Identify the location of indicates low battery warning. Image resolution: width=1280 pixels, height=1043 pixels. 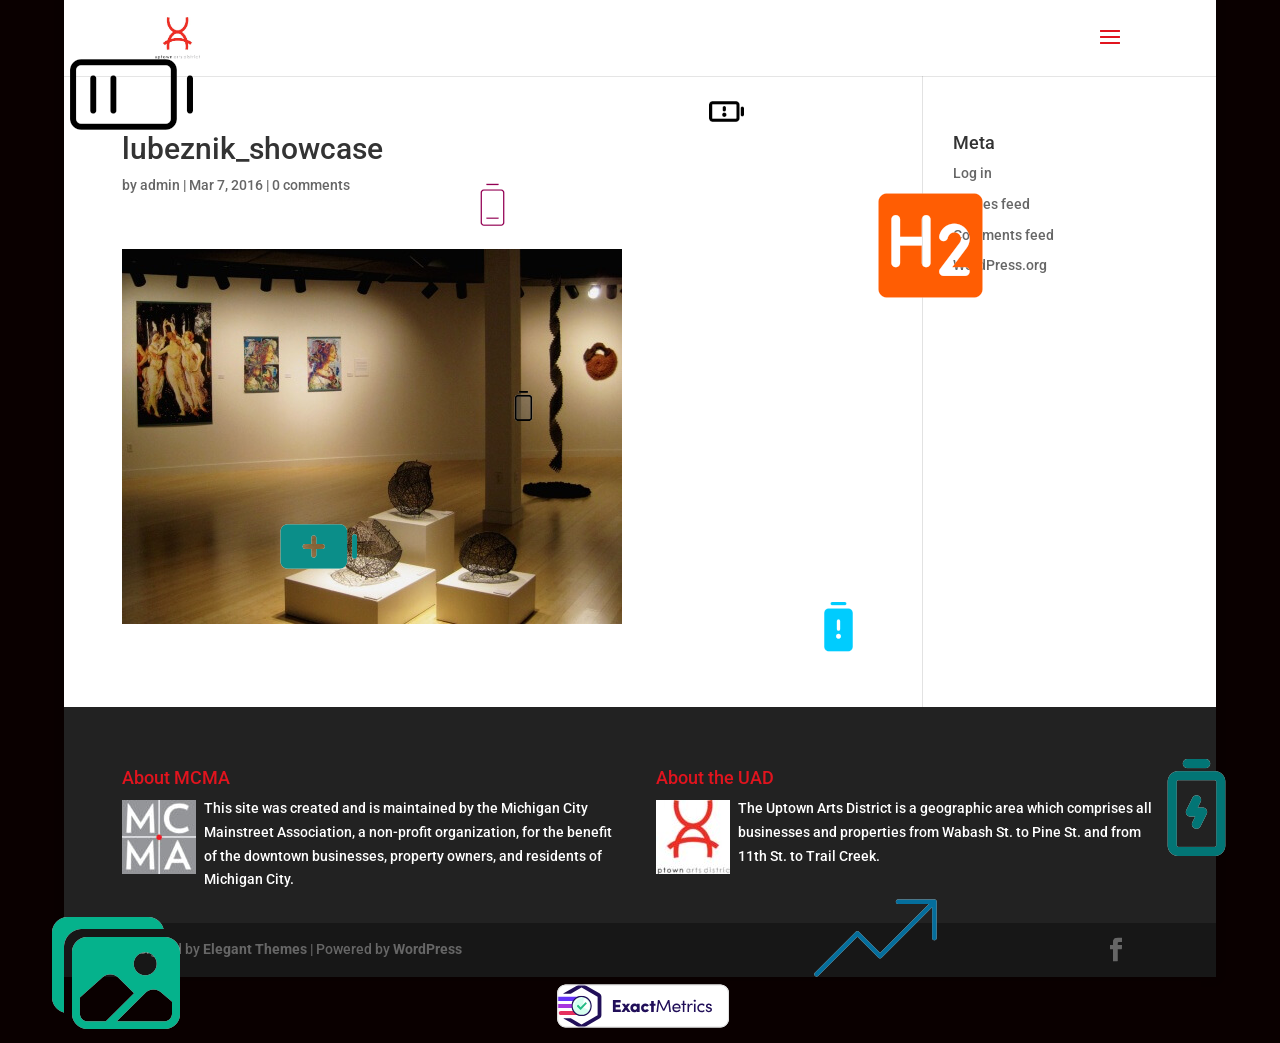
(838, 627).